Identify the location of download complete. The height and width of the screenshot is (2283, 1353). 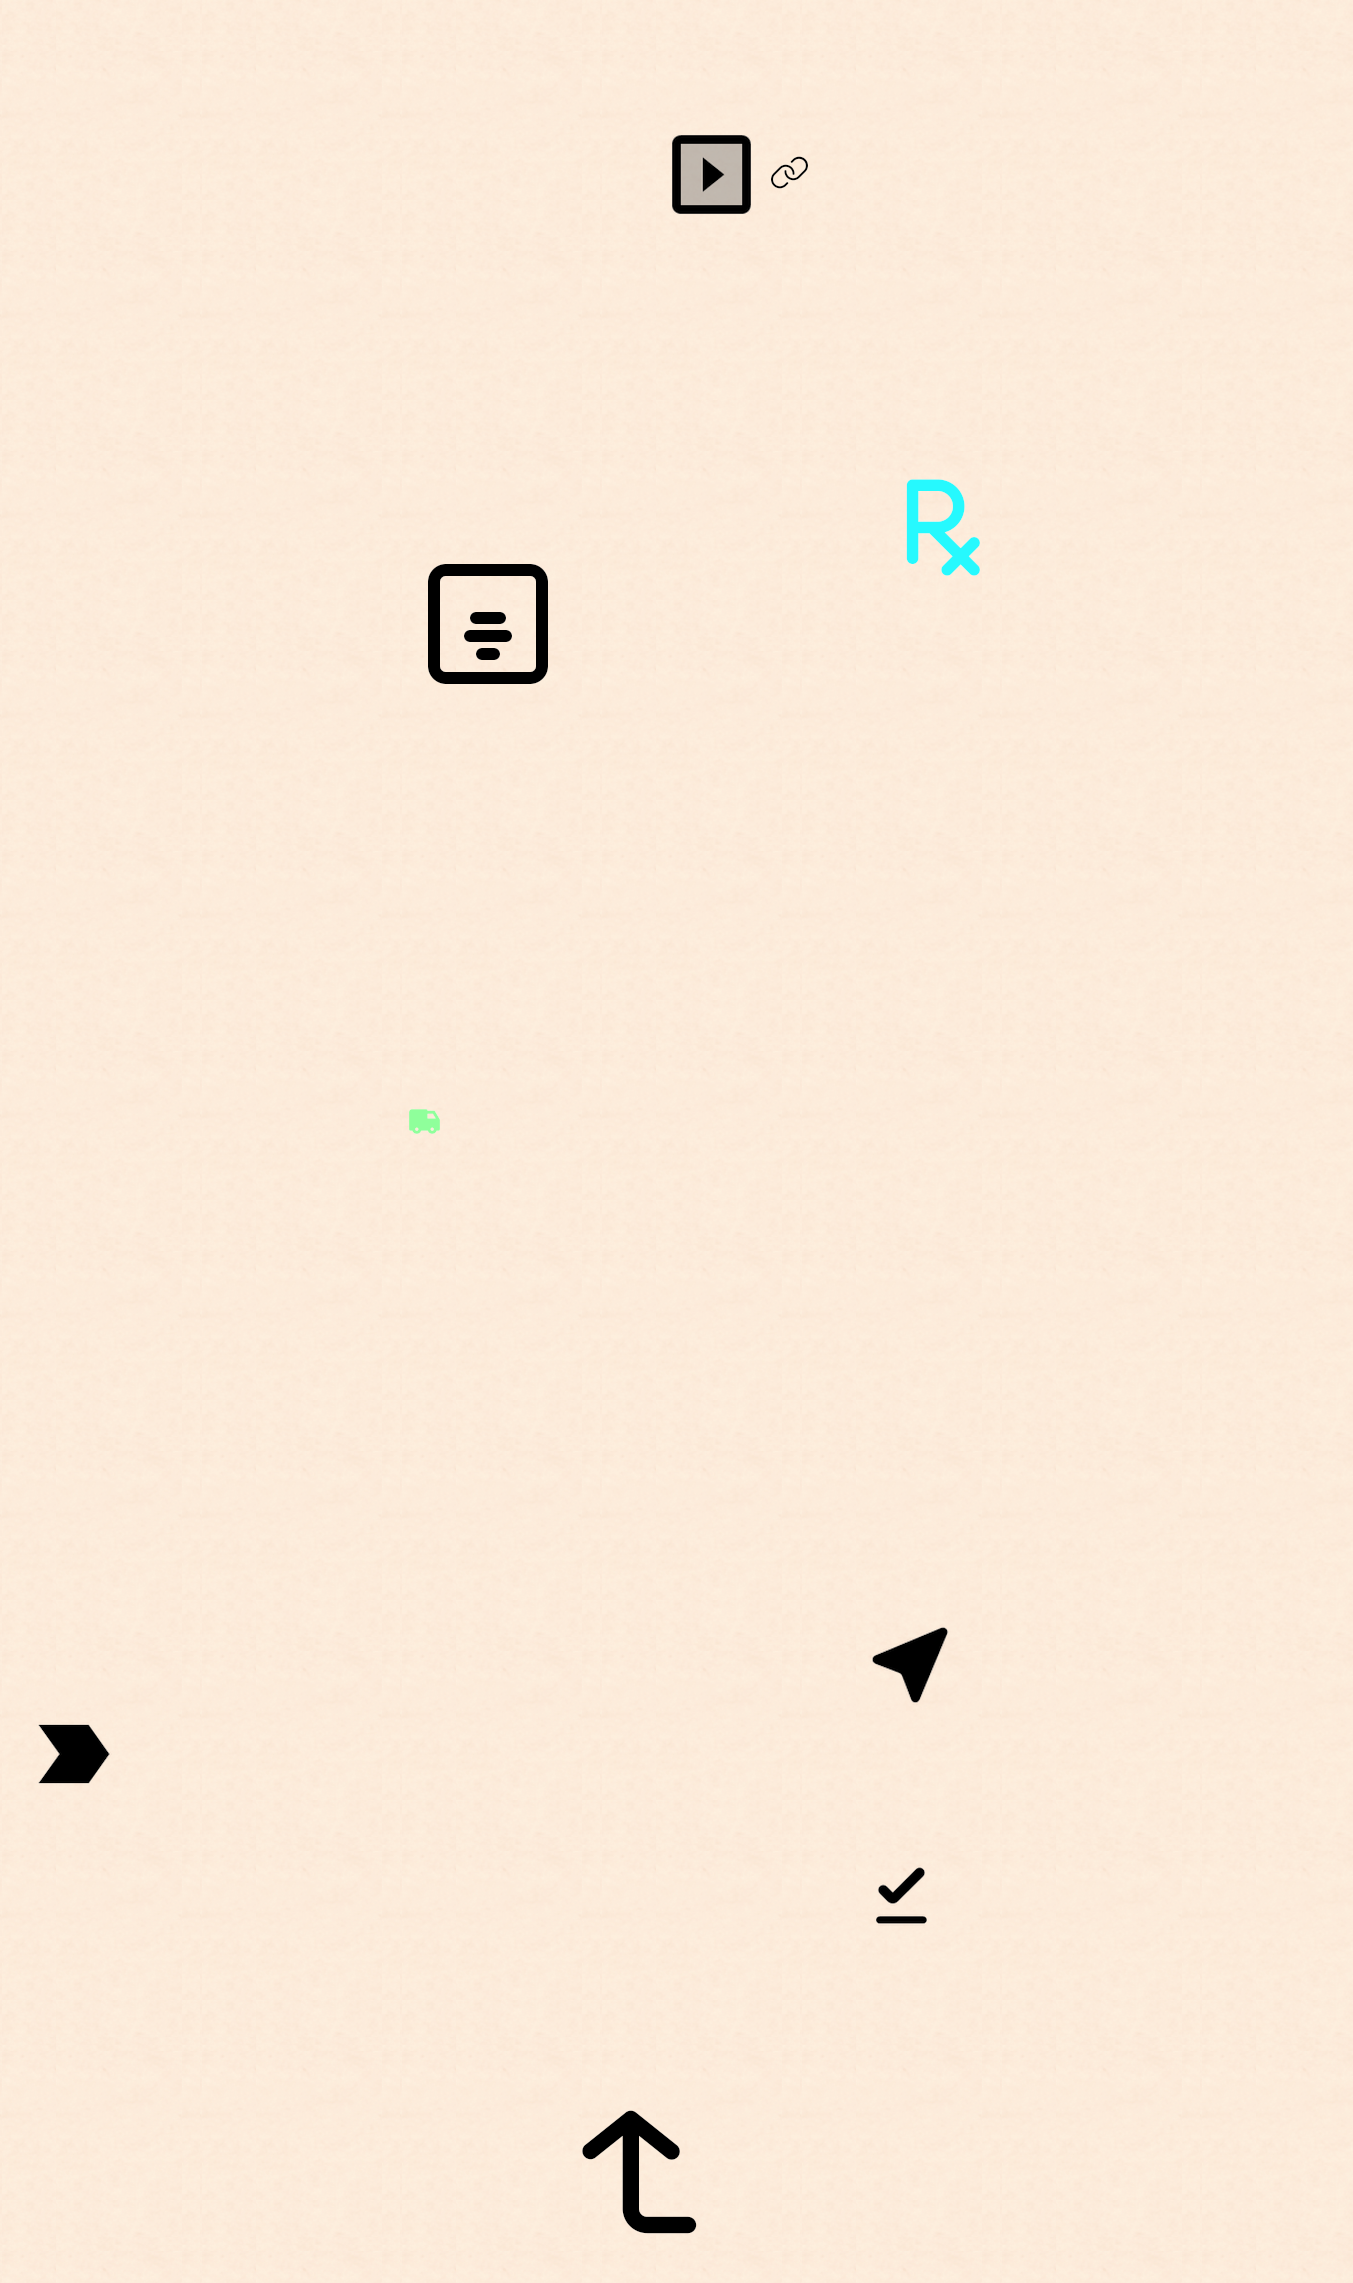
(901, 1894).